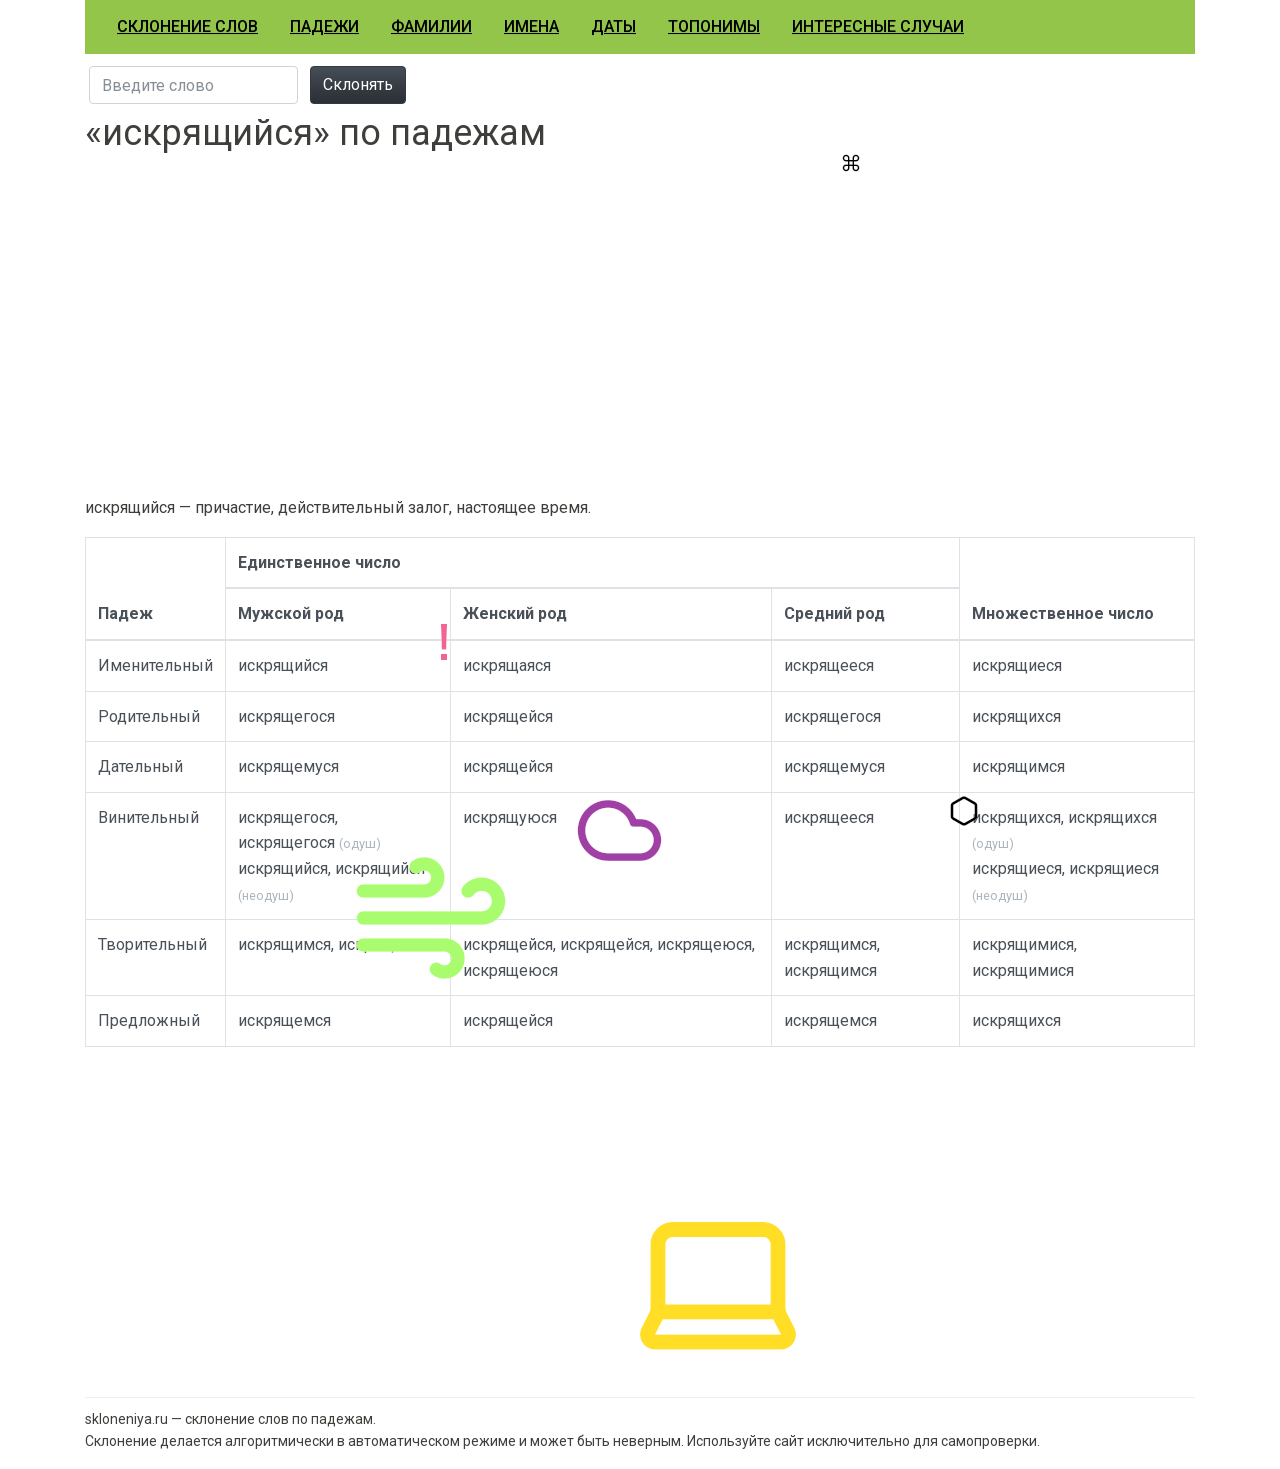 The width and height of the screenshot is (1280, 1469). I want to click on view current wind conditions, so click(431, 918).